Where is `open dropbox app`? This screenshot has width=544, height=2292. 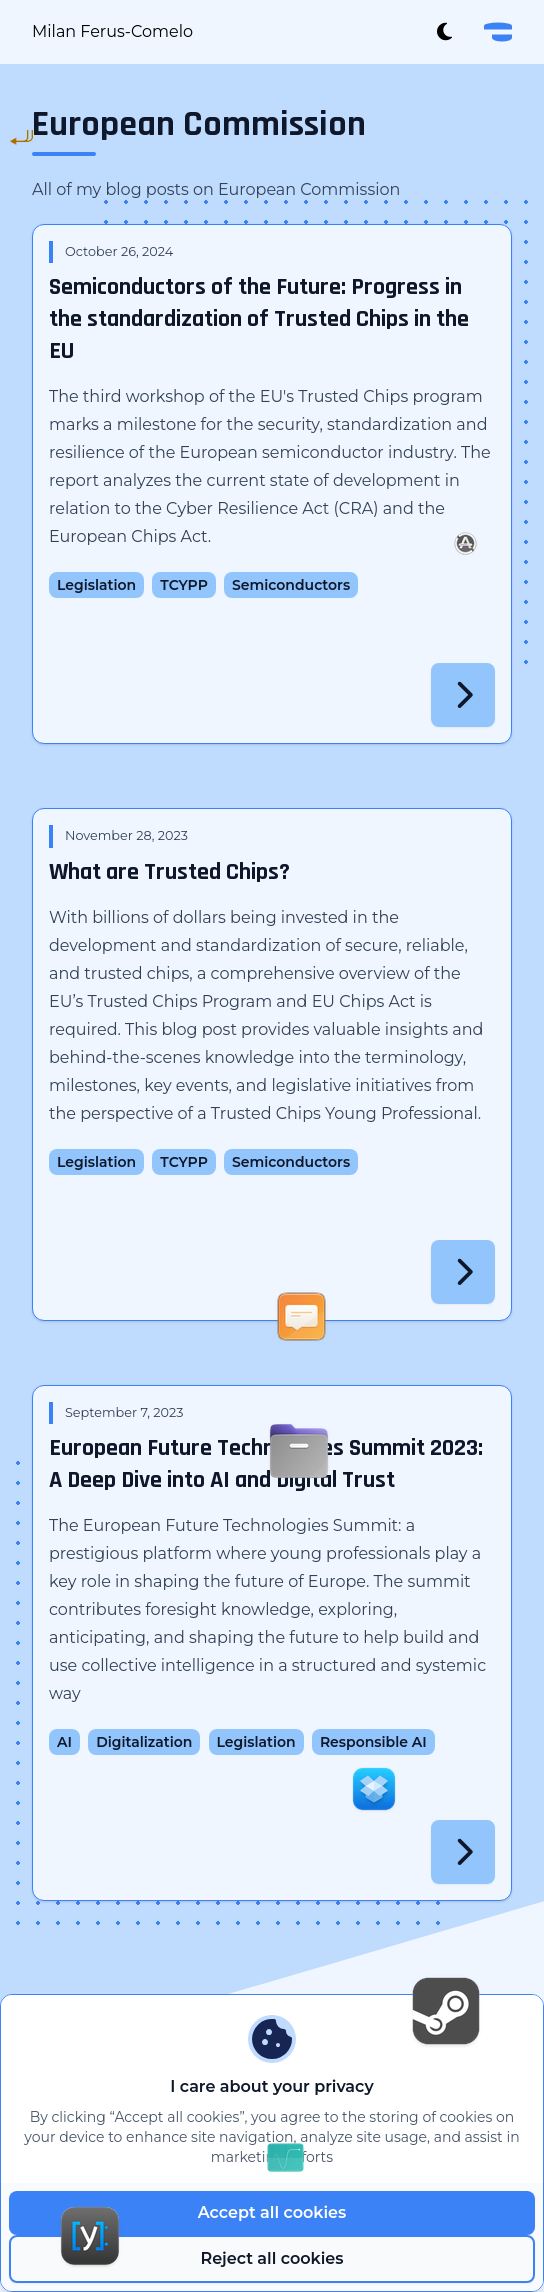
open dropbox app is located at coordinates (374, 1789).